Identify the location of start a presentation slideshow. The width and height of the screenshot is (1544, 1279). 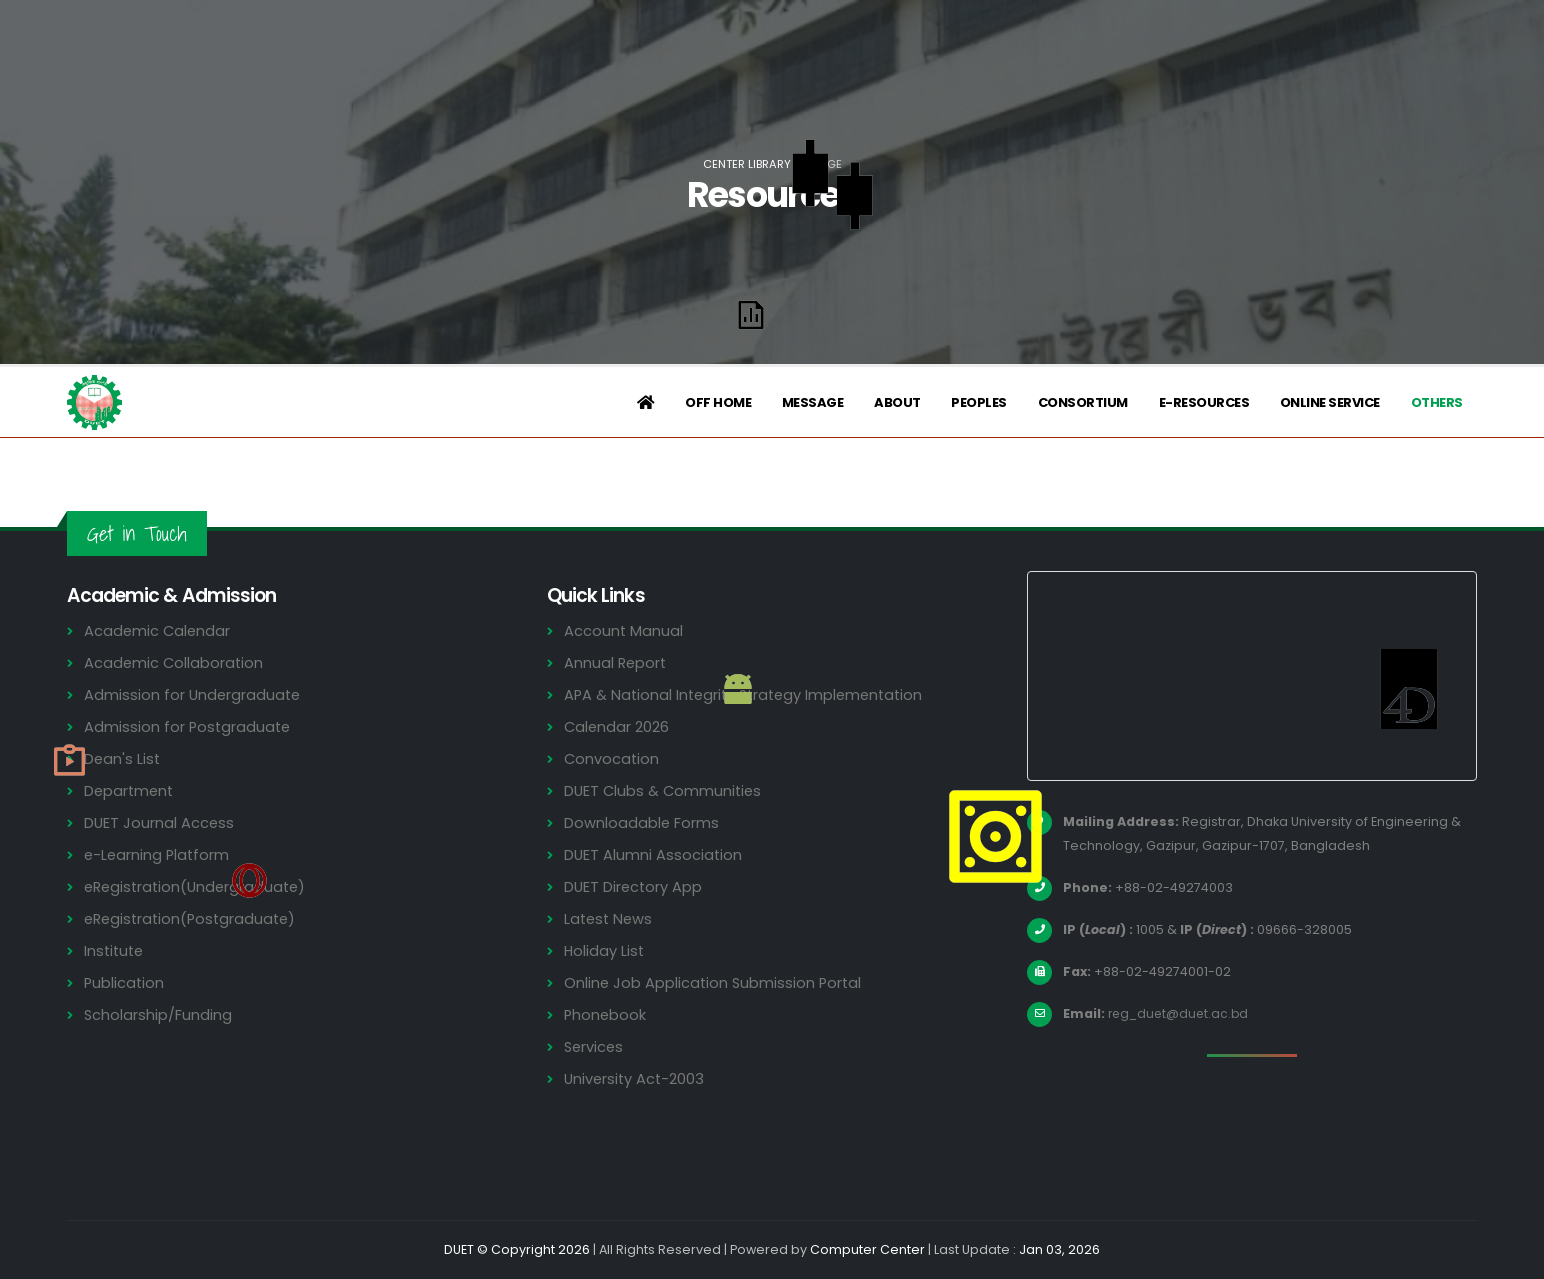
(69, 761).